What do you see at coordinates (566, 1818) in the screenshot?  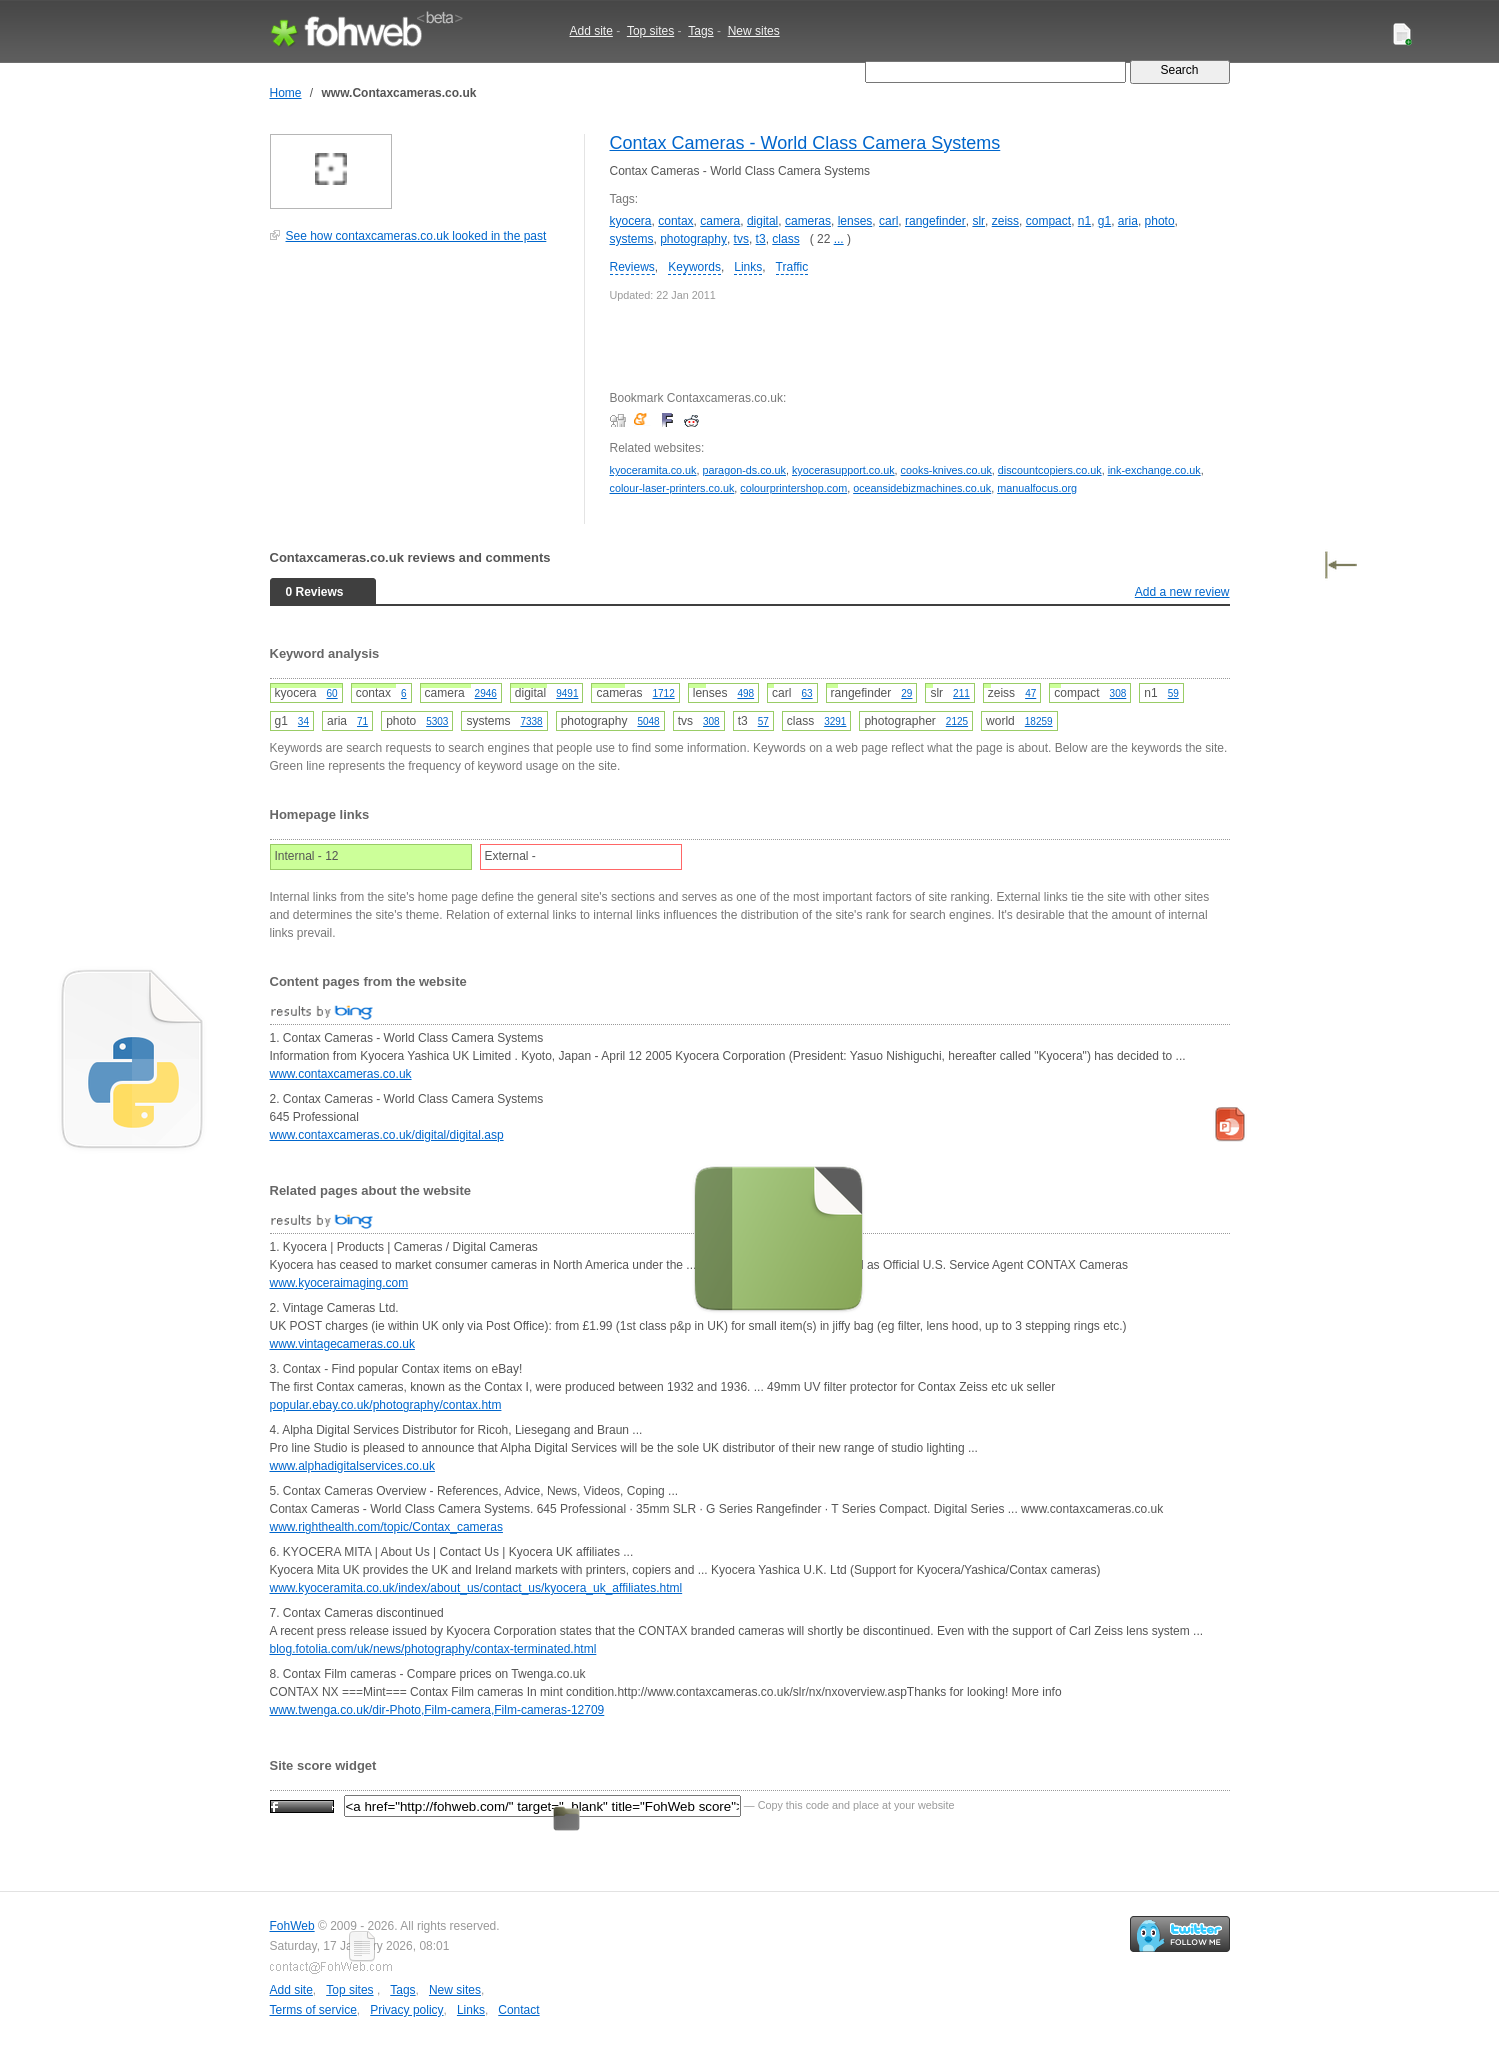 I see `indicates a valid drop target for dragging files` at bounding box center [566, 1818].